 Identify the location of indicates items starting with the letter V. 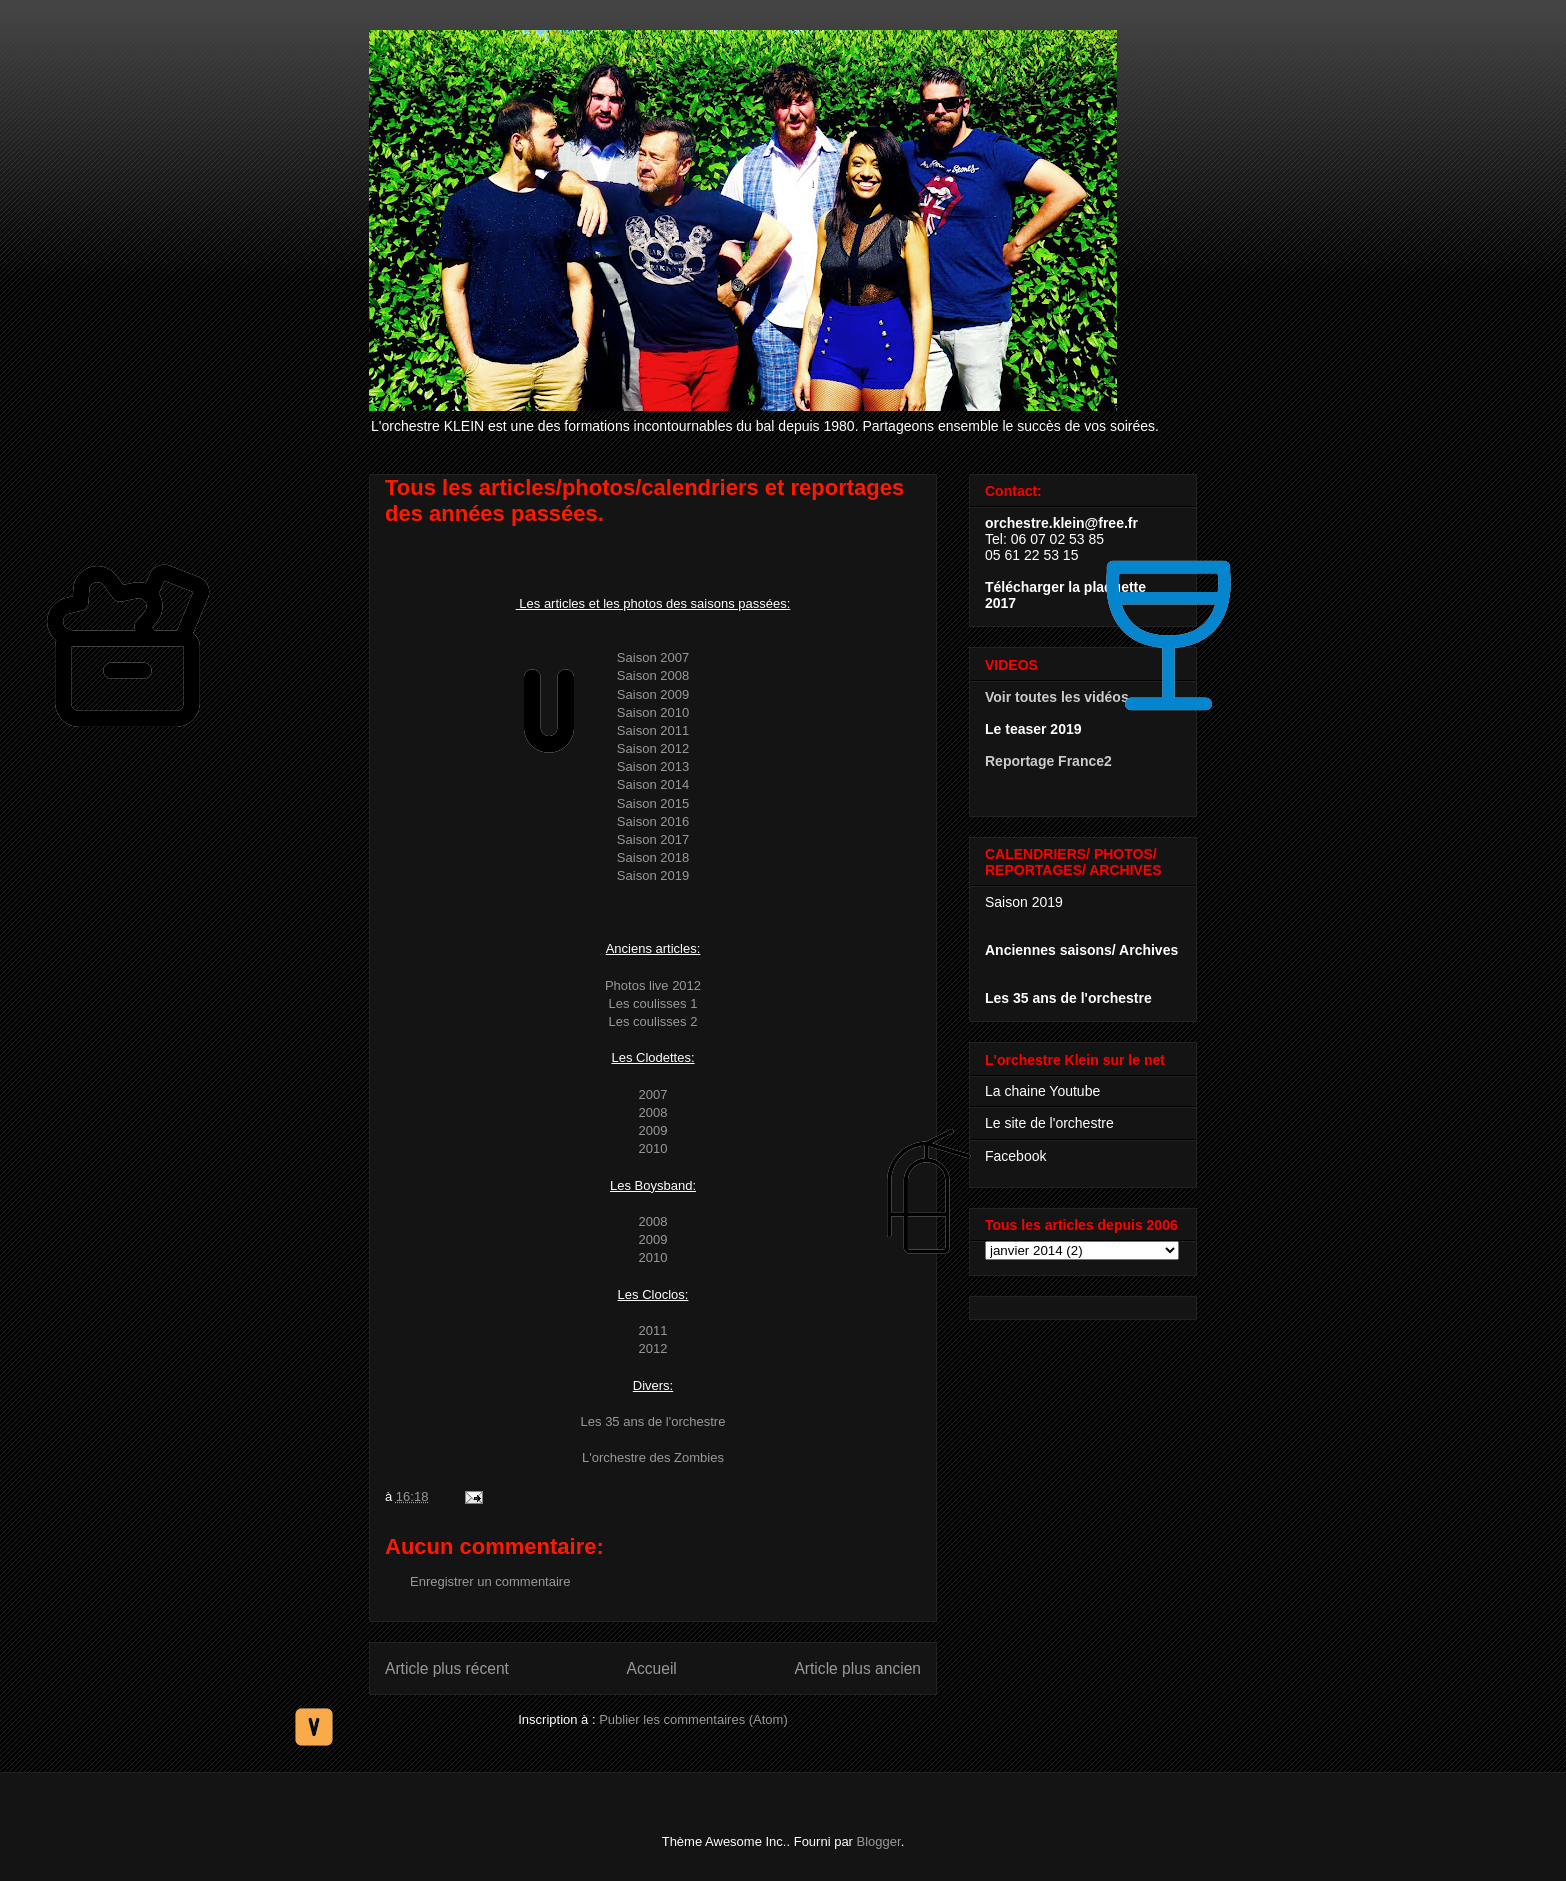
(314, 1727).